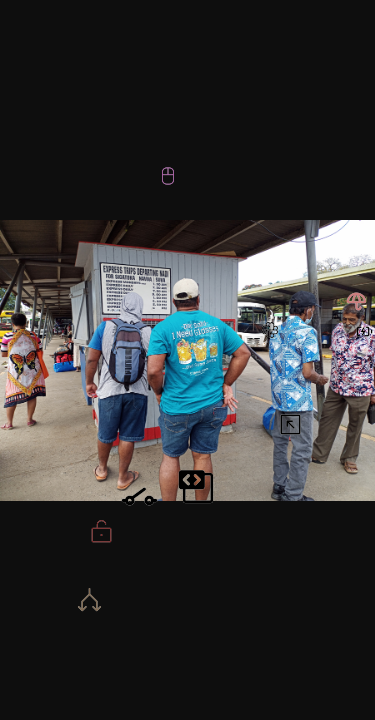 The height and width of the screenshot is (720, 375). I want to click on split content into multiple paths, so click(89, 600).